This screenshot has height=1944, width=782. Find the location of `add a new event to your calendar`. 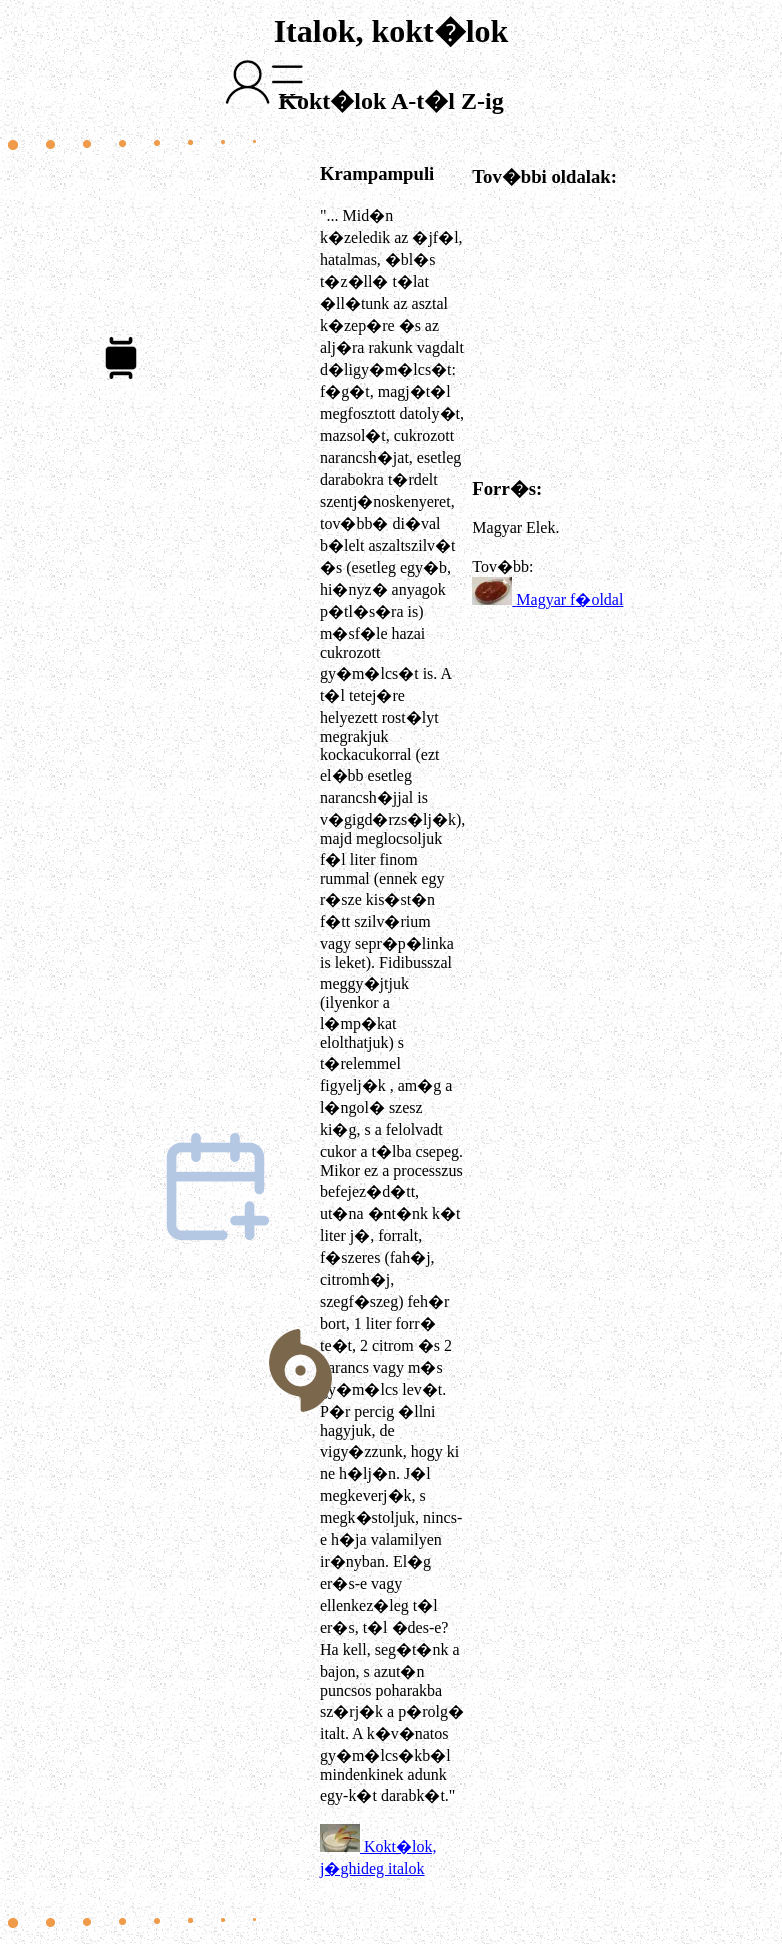

add a new event to your calendar is located at coordinates (215, 1186).